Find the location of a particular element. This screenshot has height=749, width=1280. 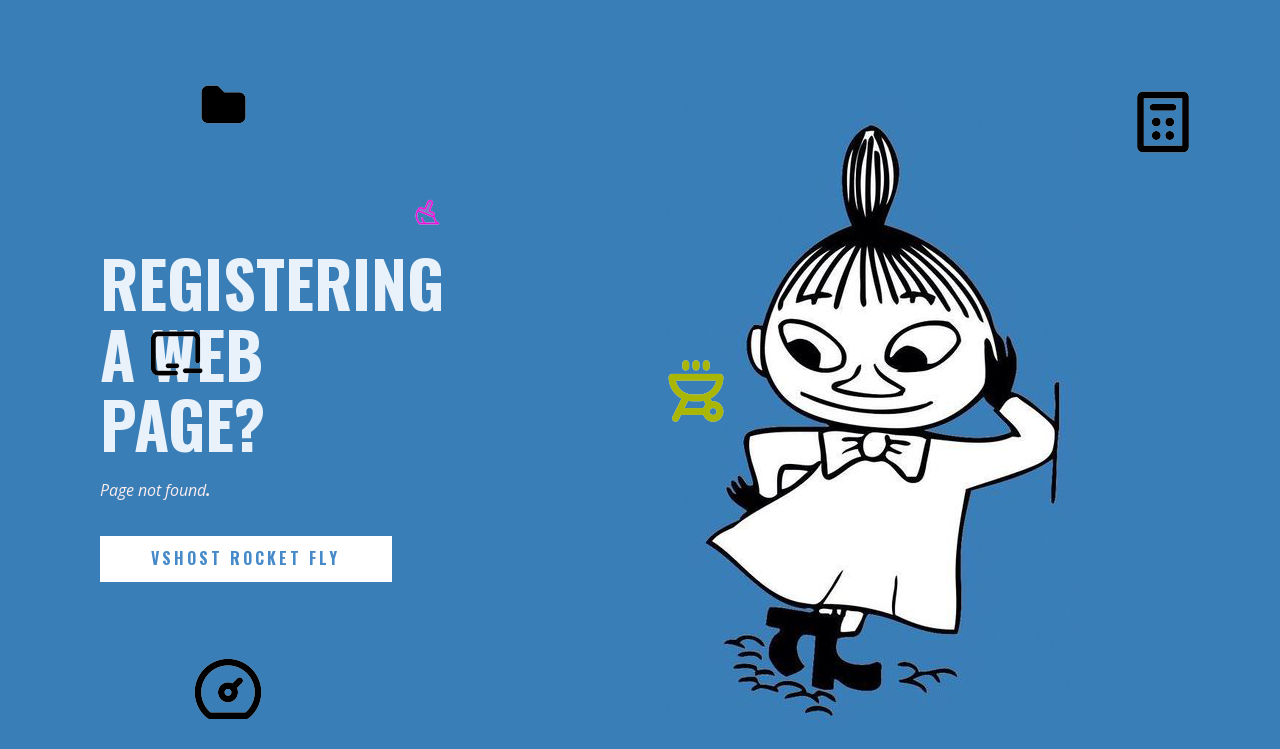

open the calculator app is located at coordinates (1163, 122).